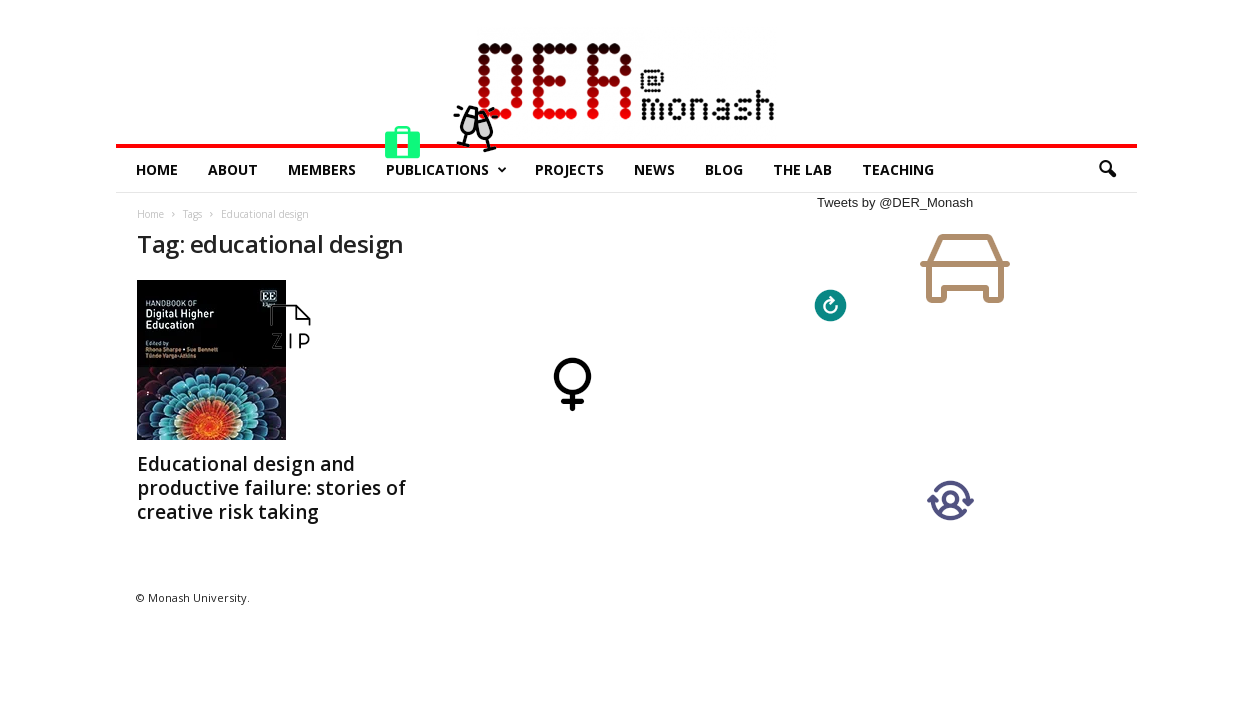  What do you see at coordinates (965, 270) in the screenshot?
I see `access vehicle or driving settings` at bounding box center [965, 270].